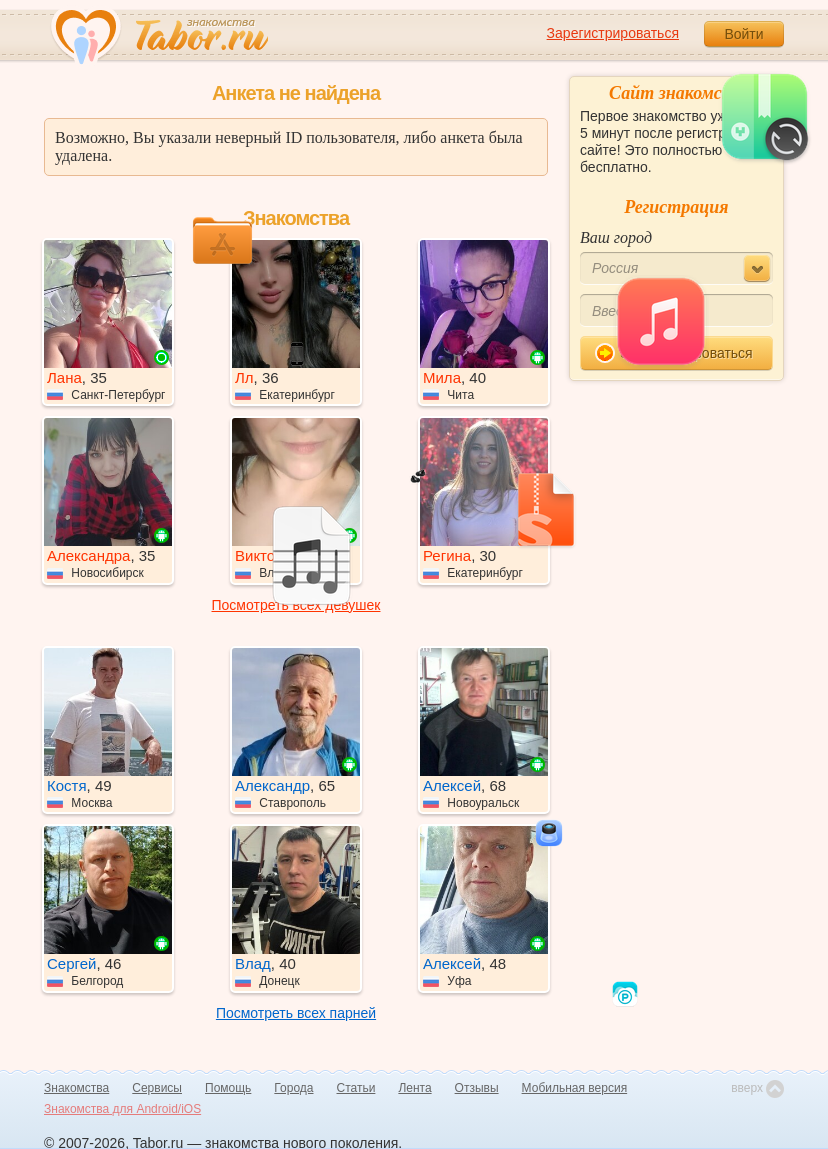 This screenshot has height=1149, width=828. What do you see at coordinates (549, 833) in the screenshot?
I see `open eye of gnome image viewer` at bounding box center [549, 833].